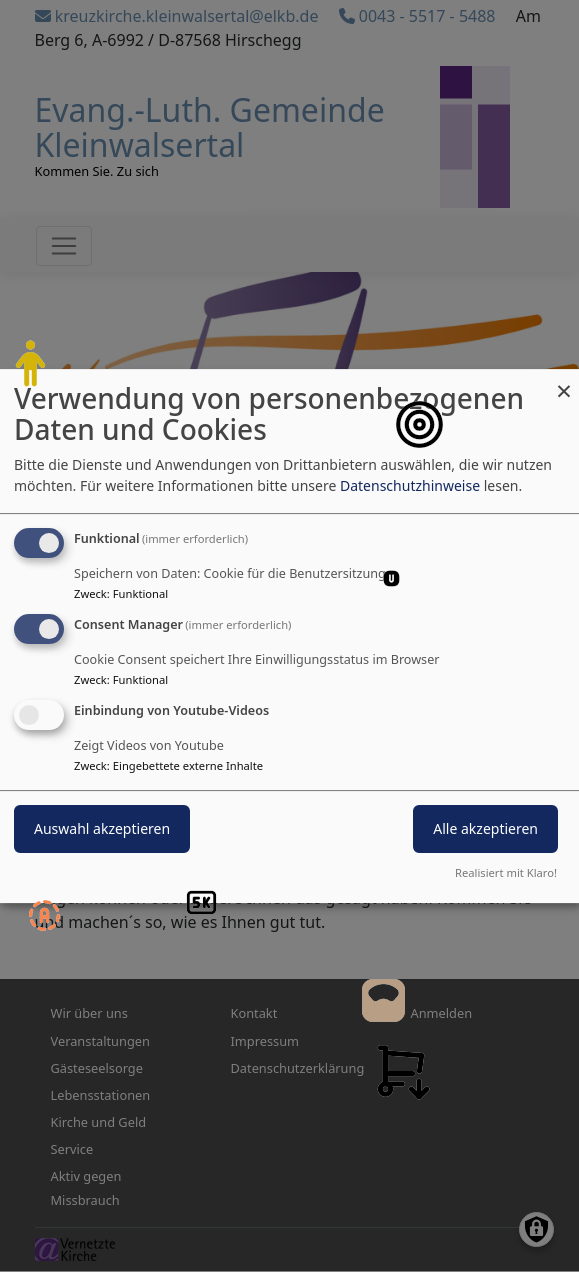  What do you see at coordinates (391, 578) in the screenshot?
I see `indicates an unread item or status` at bounding box center [391, 578].